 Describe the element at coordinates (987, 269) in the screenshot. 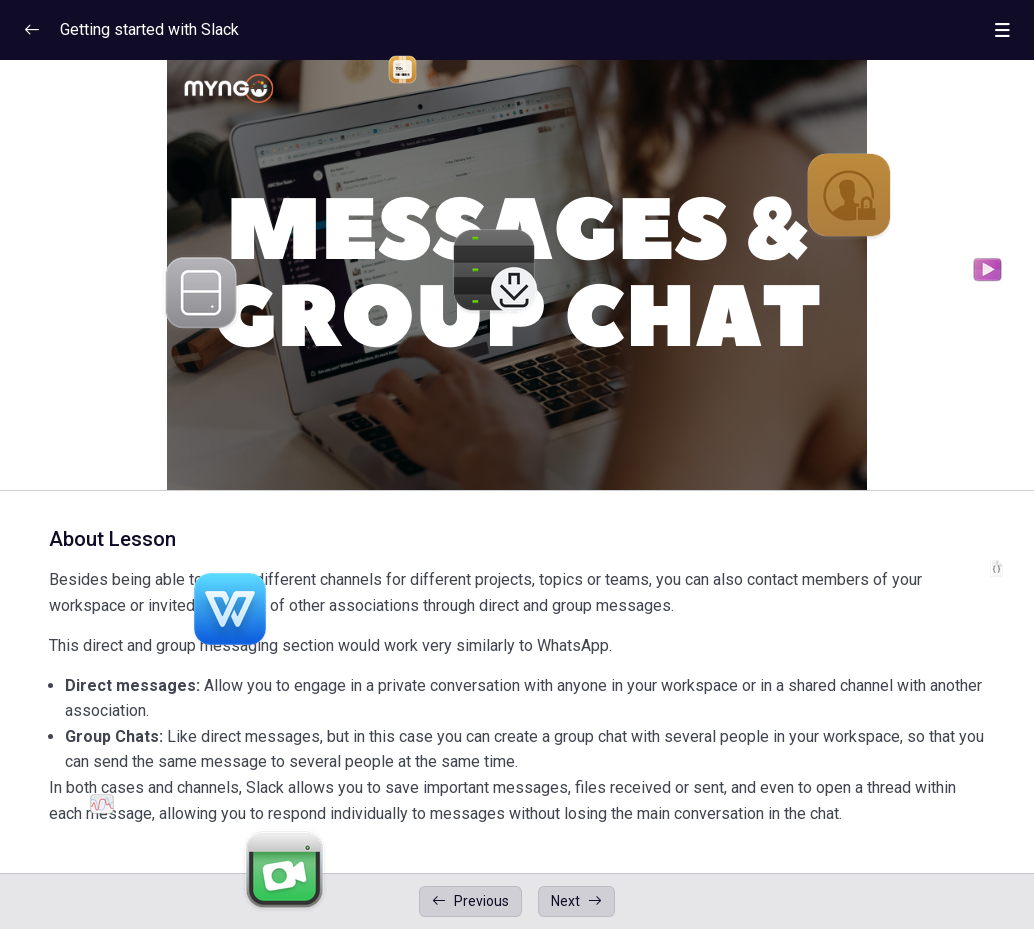

I see `open media player application` at that location.